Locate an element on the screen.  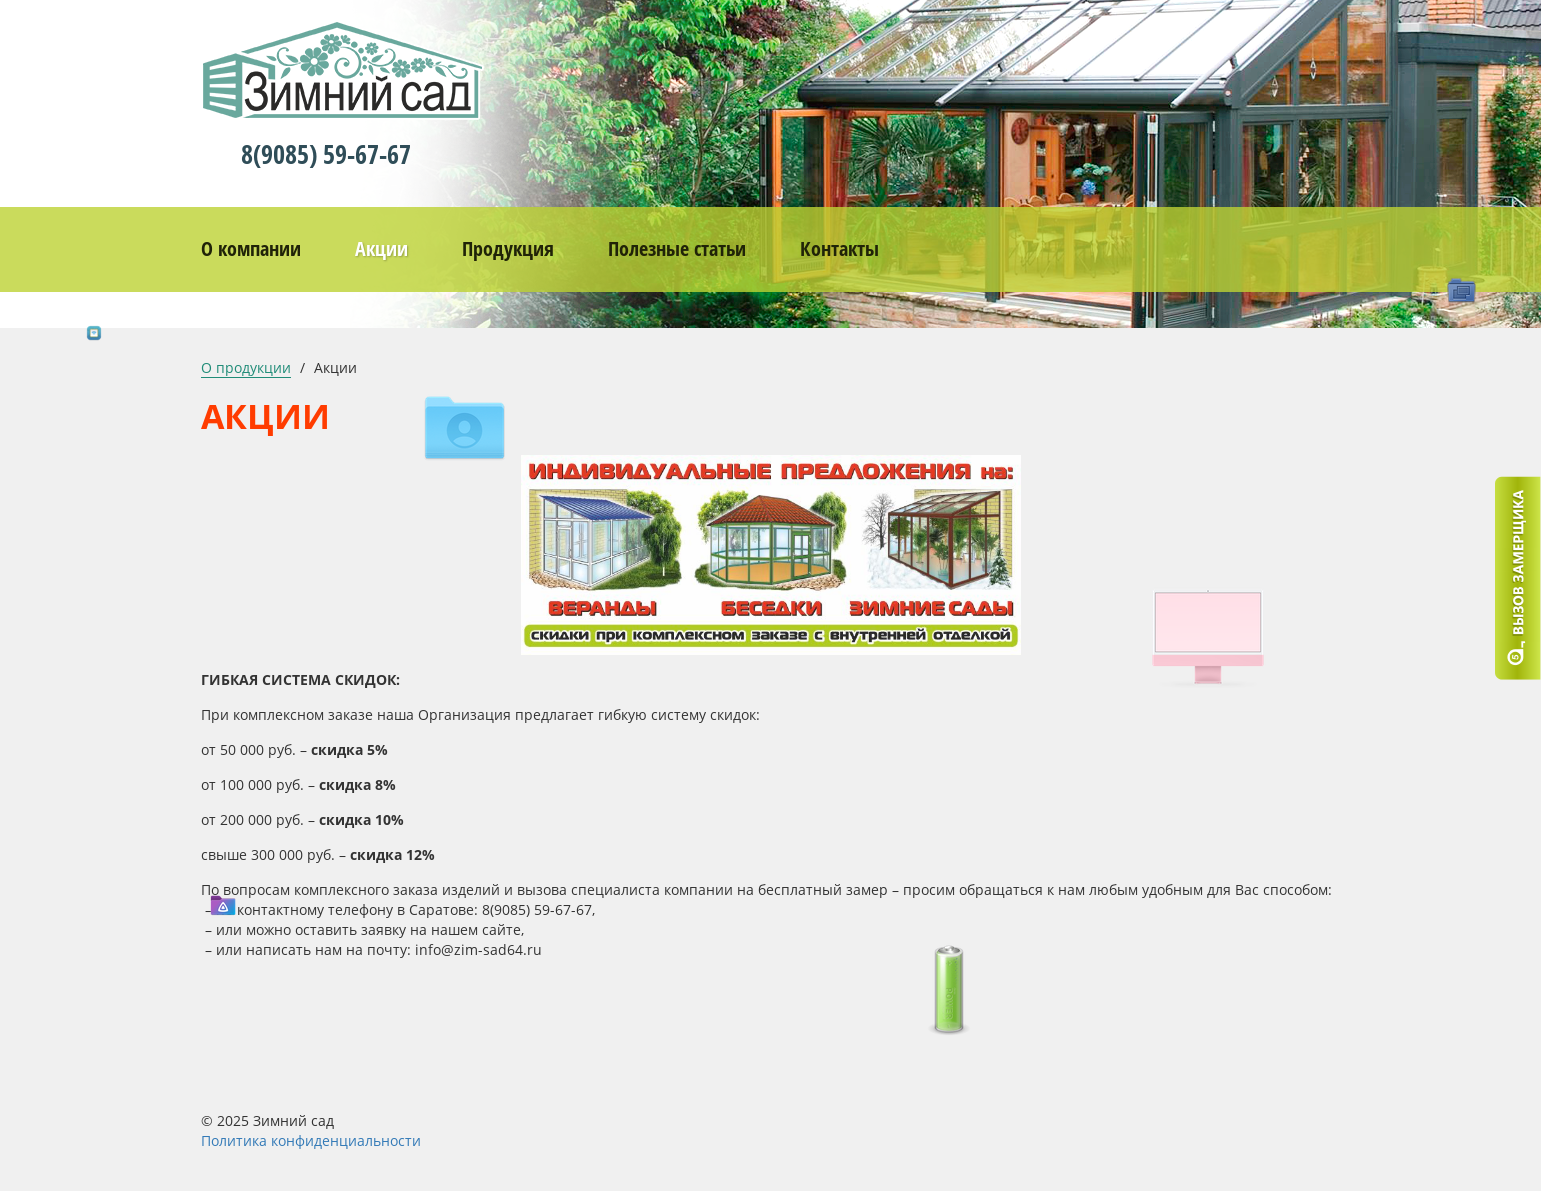
view network adapter settings is located at coordinates (94, 333).